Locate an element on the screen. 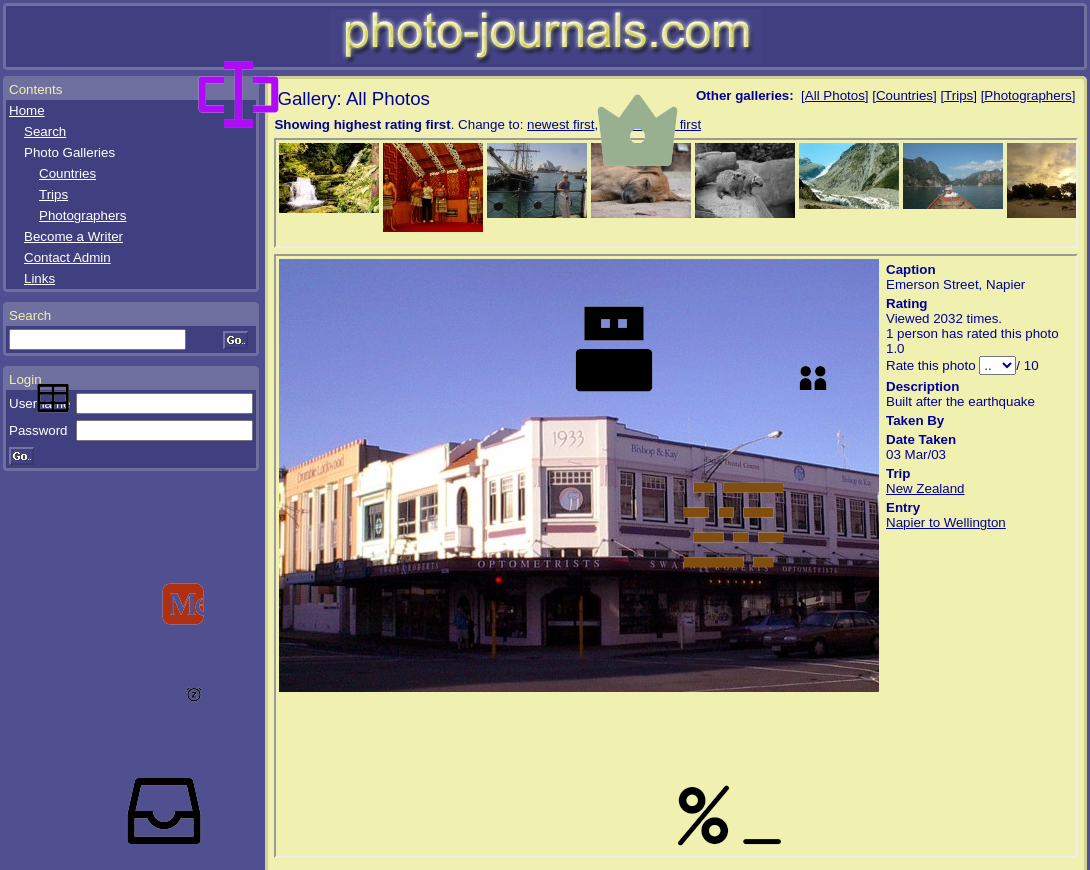  snooze an active alarm is located at coordinates (194, 694).